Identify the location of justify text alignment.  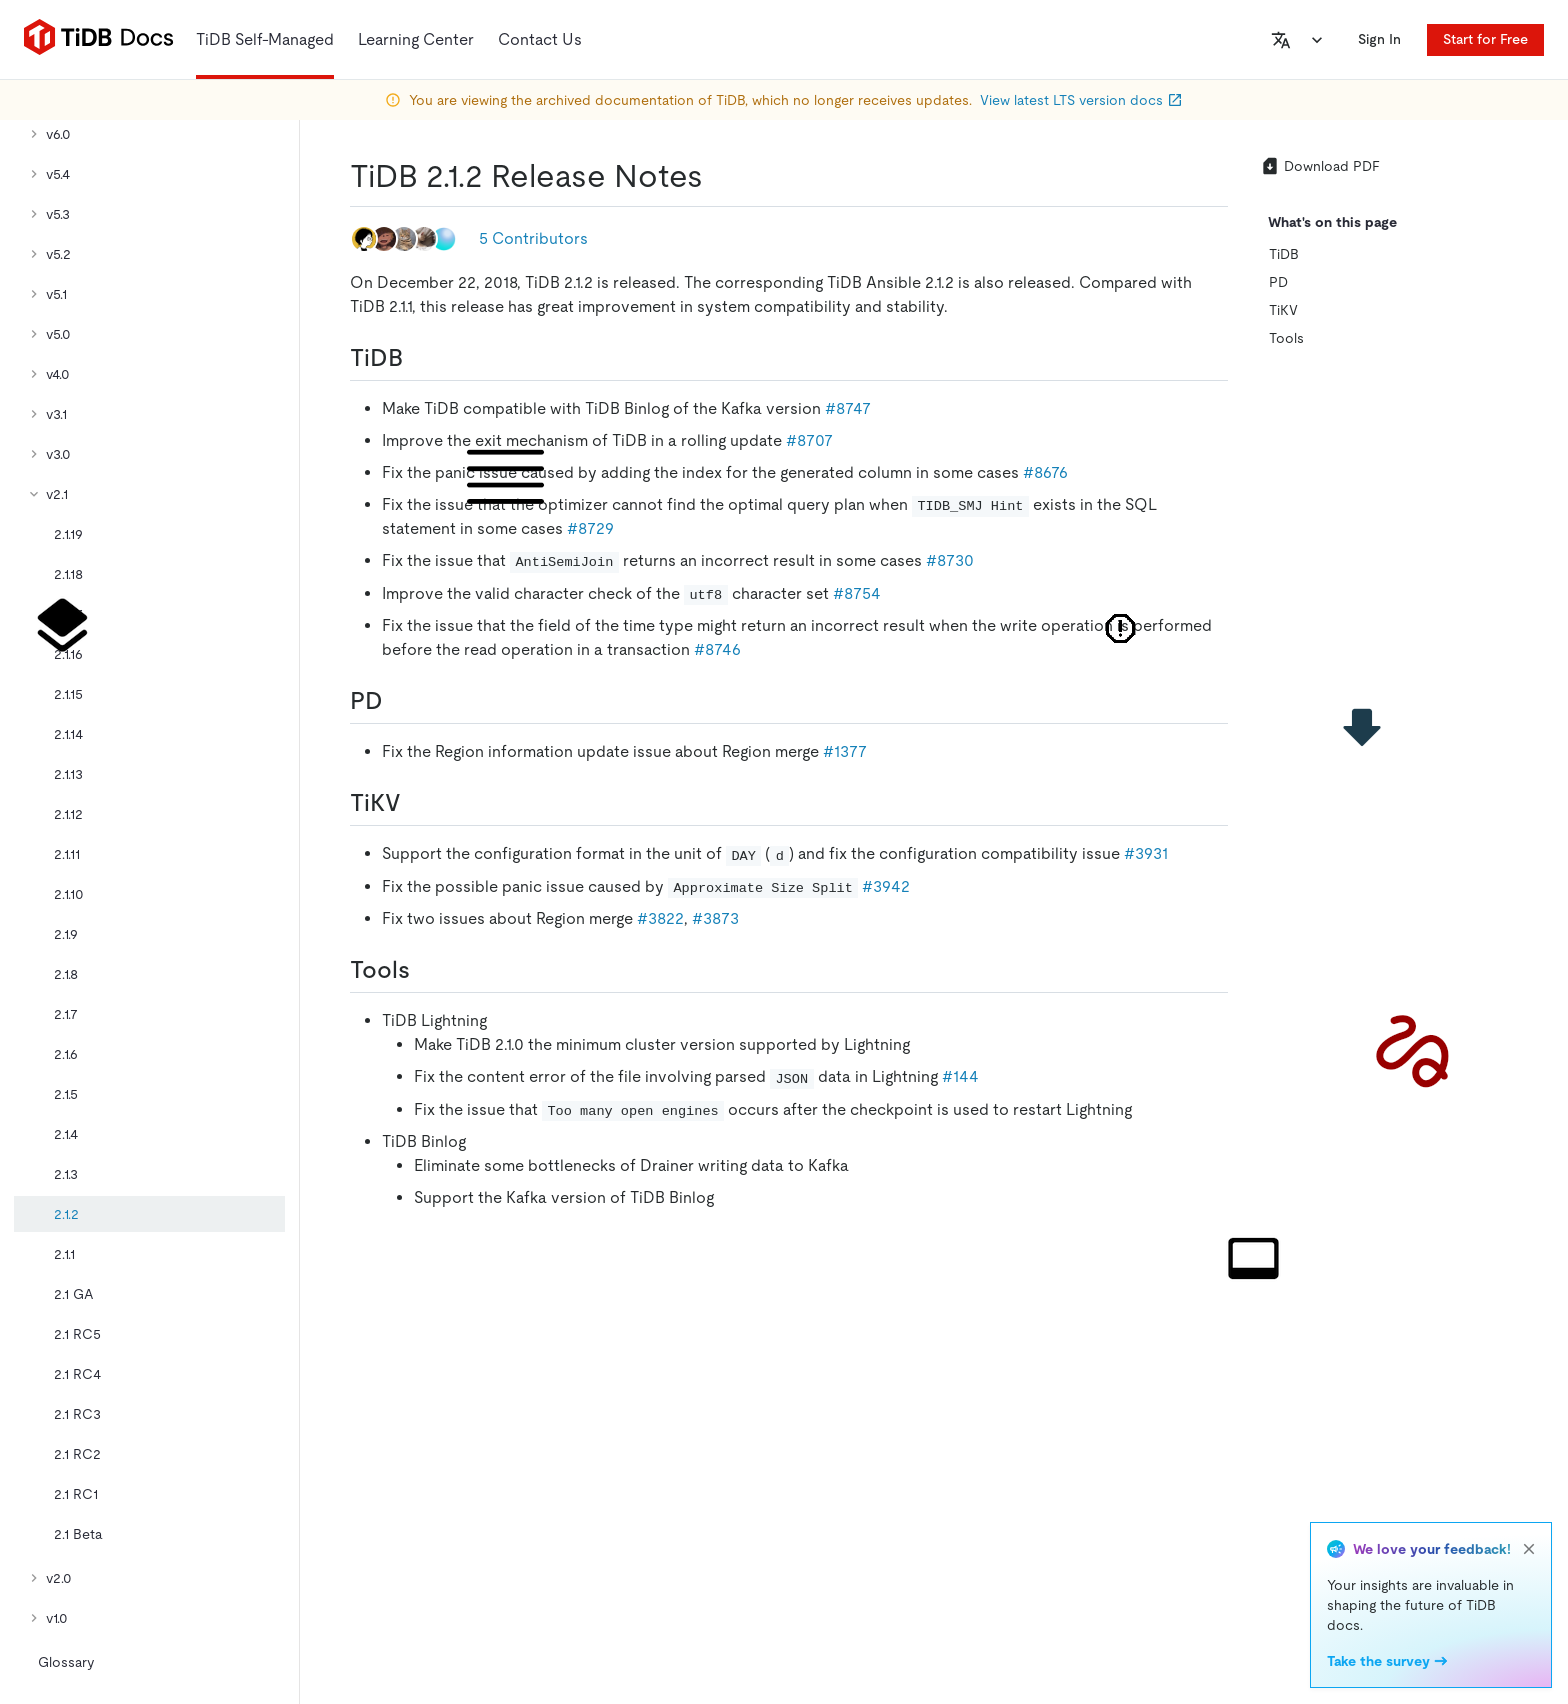
(505, 478).